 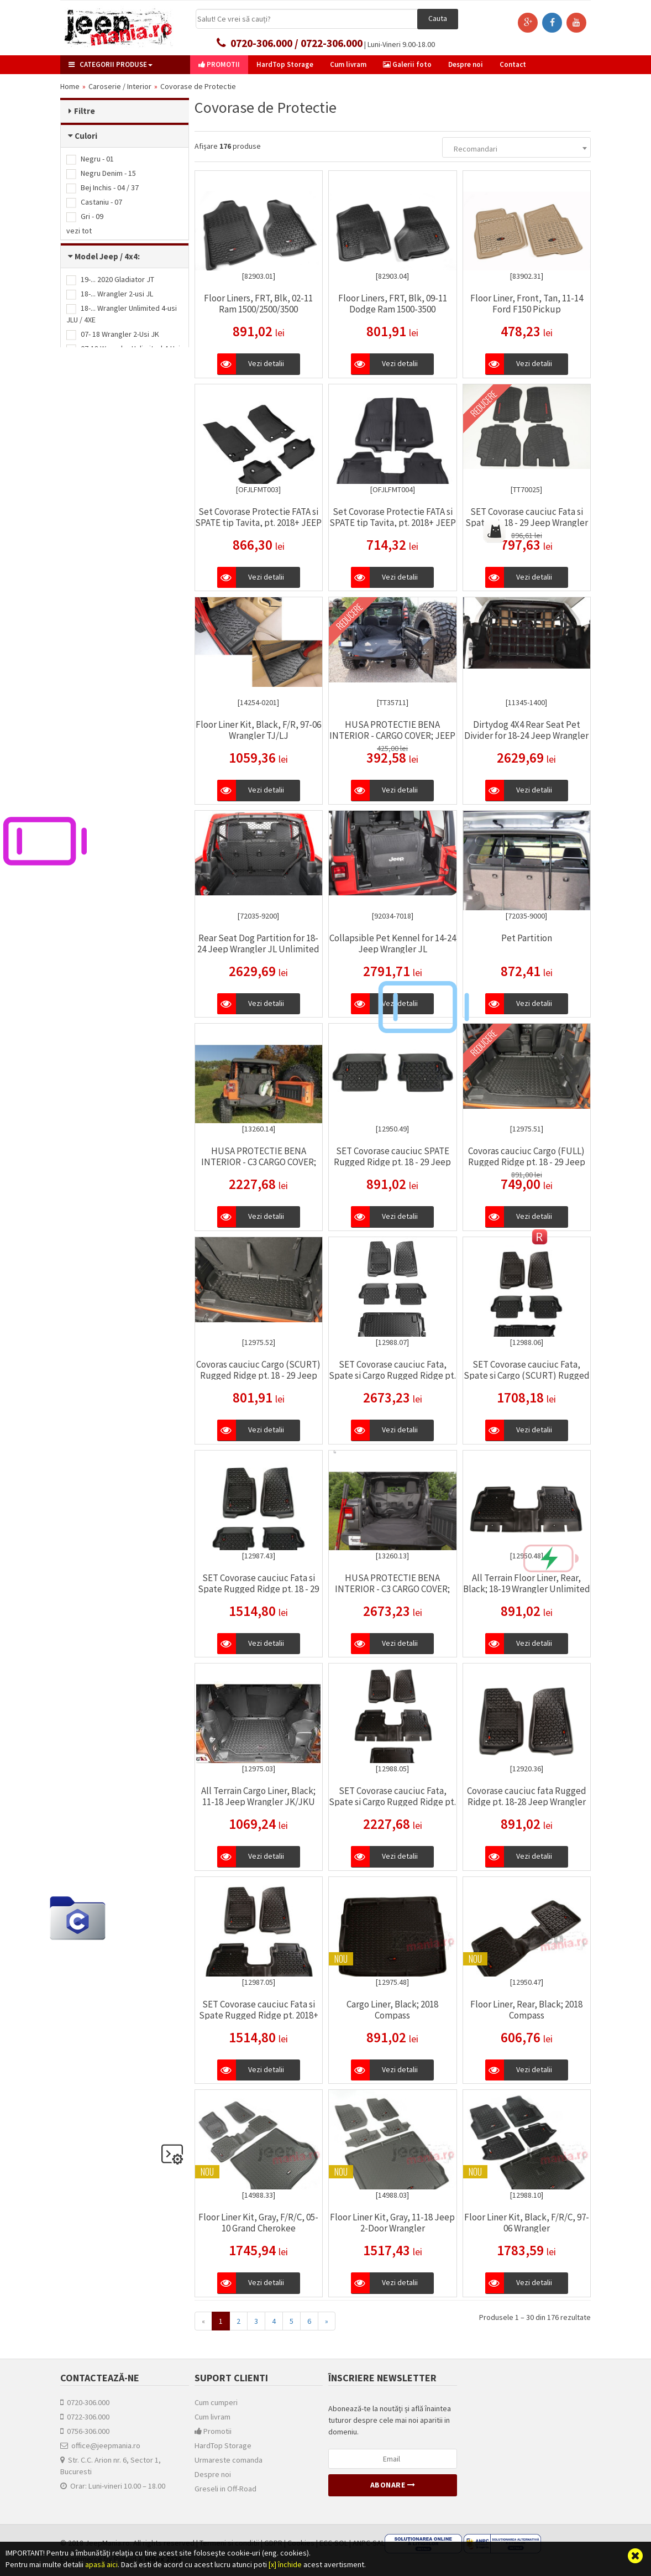 What do you see at coordinates (44, 841) in the screenshot?
I see `indicates low battery status` at bounding box center [44, 841].